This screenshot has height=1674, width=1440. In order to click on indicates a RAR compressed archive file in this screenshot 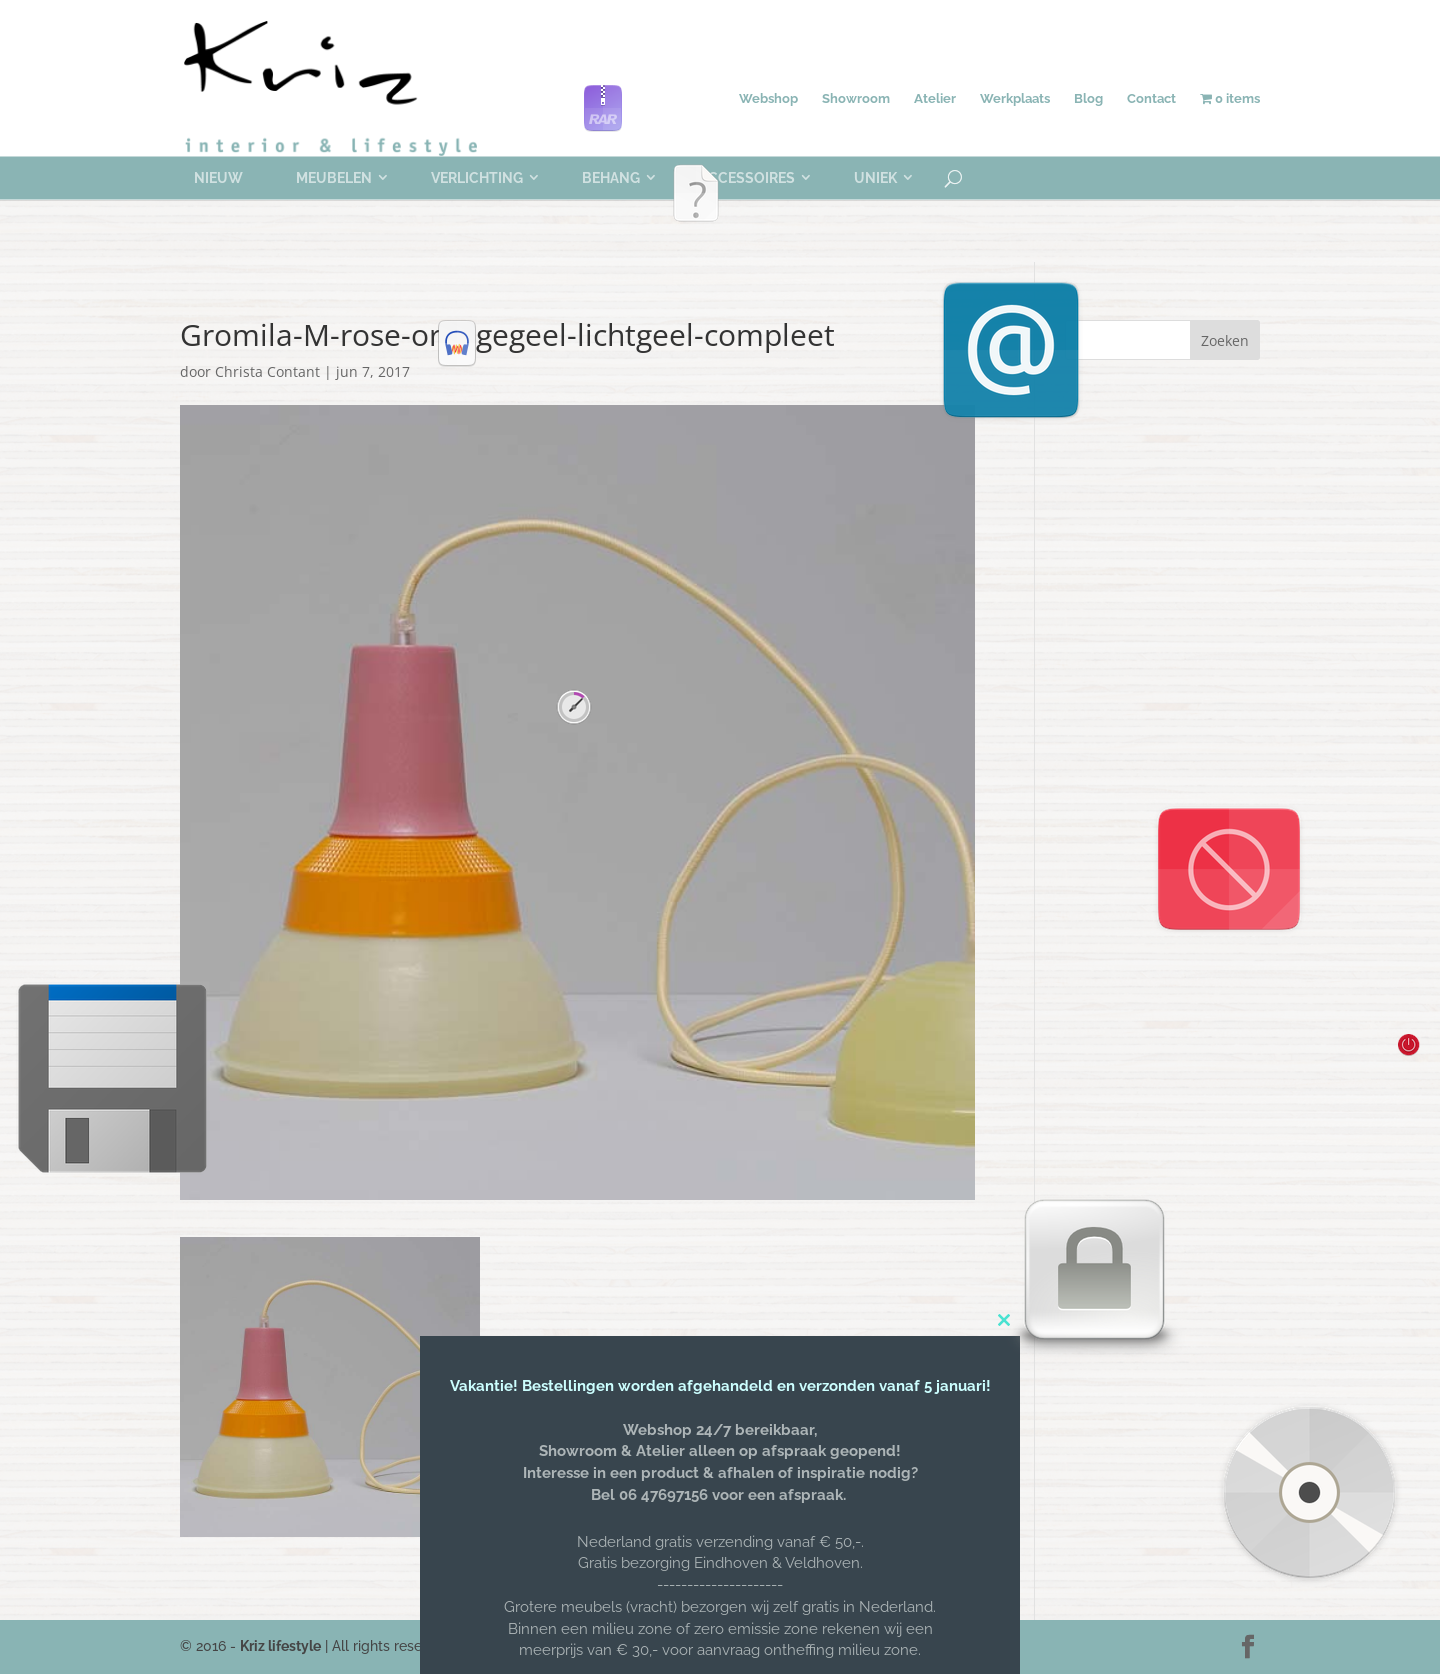, I will do `click(603, 108)`.